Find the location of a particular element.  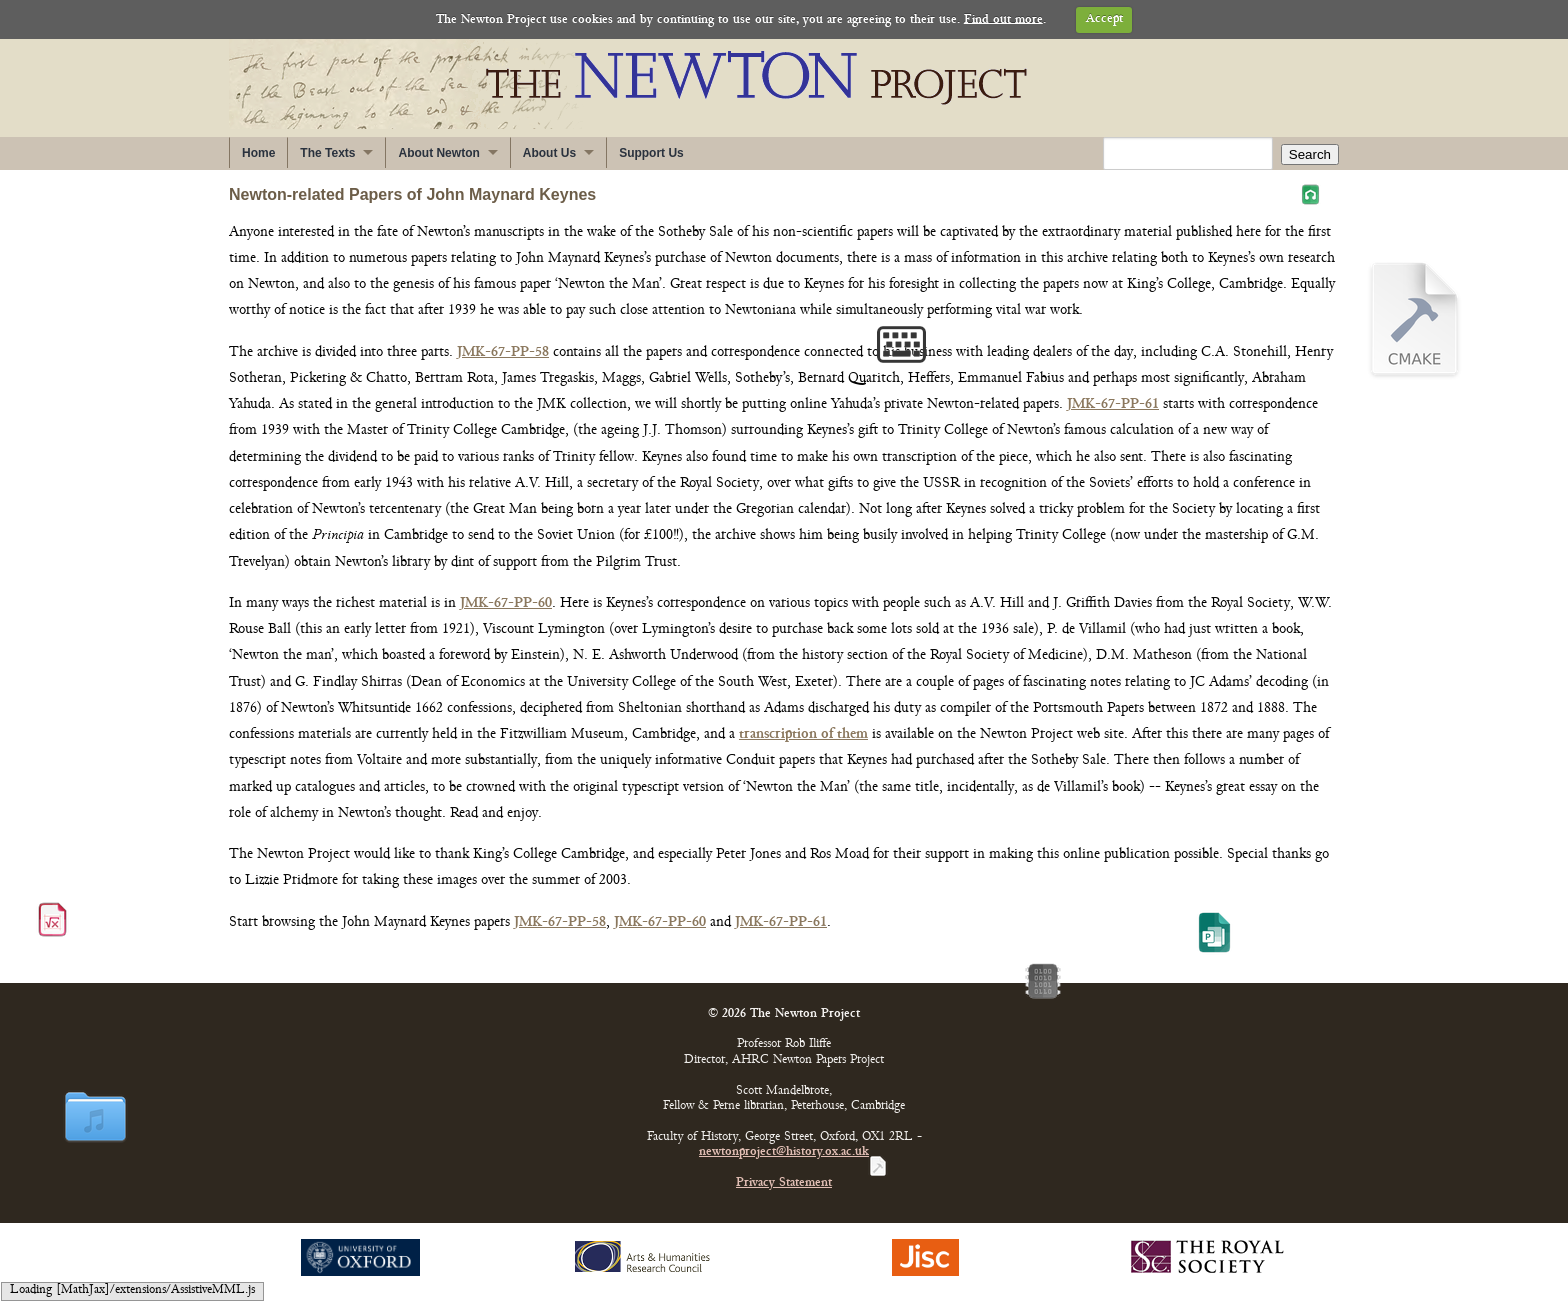

firmware or binary file type indicator is located at coordinates (1043, 981).